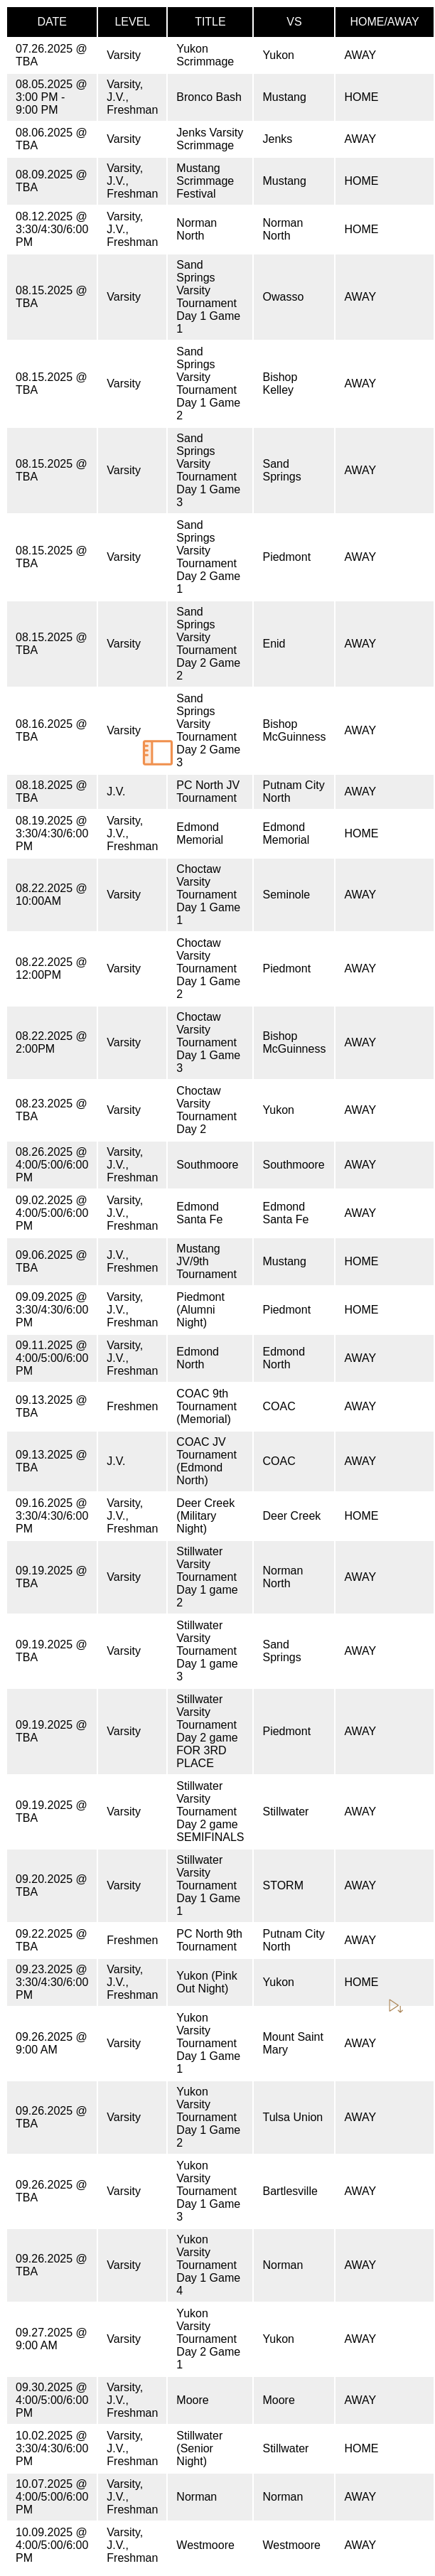 Image resolution: width=435 pixels, height=2576 pixels. I want to click on toggle the sidebar panel, so click(158, 753).